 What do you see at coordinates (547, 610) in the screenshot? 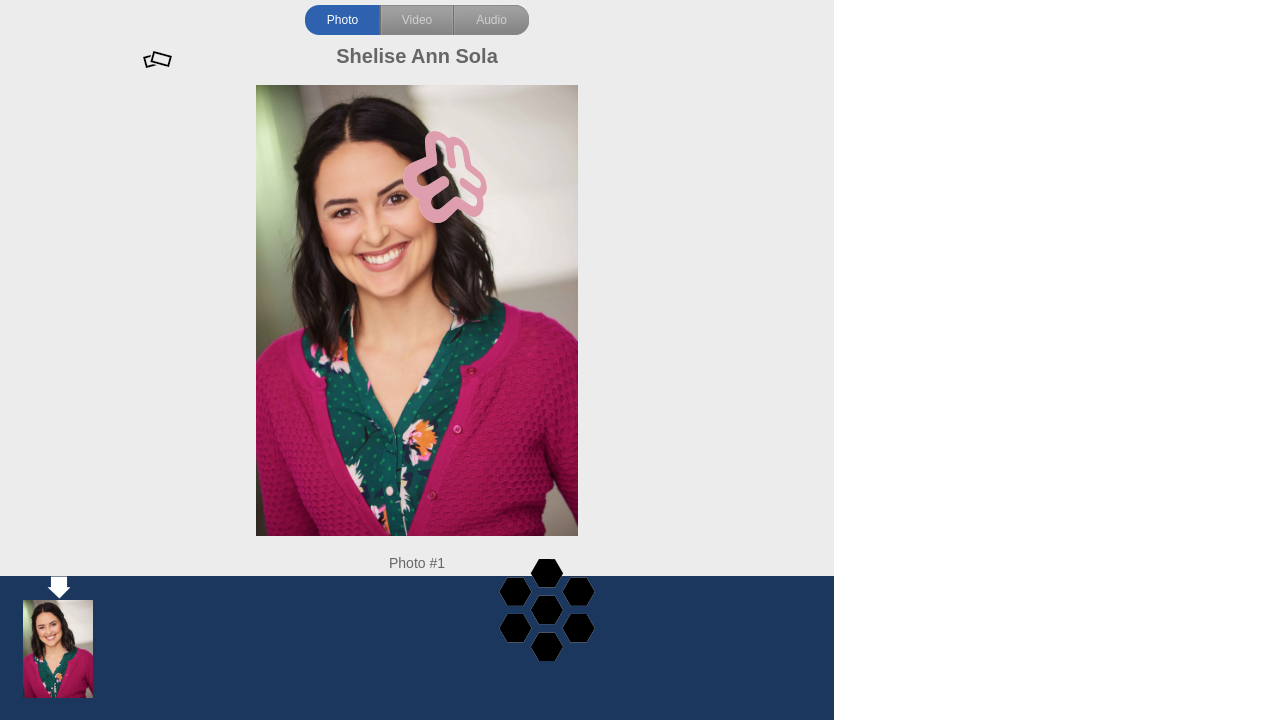
I see `miraheze wiki hosting platform logo` at bounding box center [547, 610].